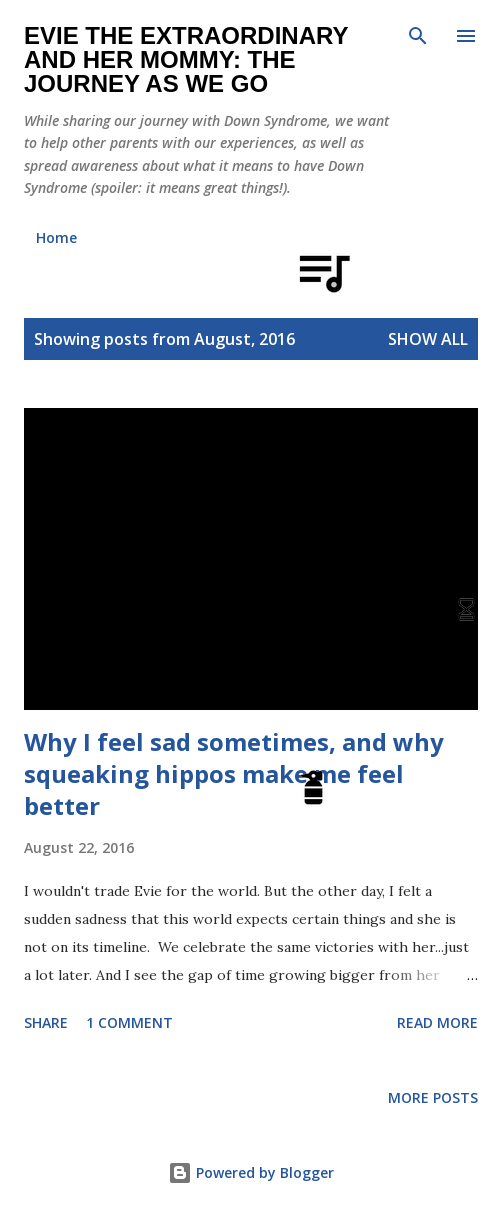 This screenshot has width=502, height=1229. What do you see at coordinates (323, 271) in the screenshot?
I see `view music queue or playlist` at bounding box center [323, 271].